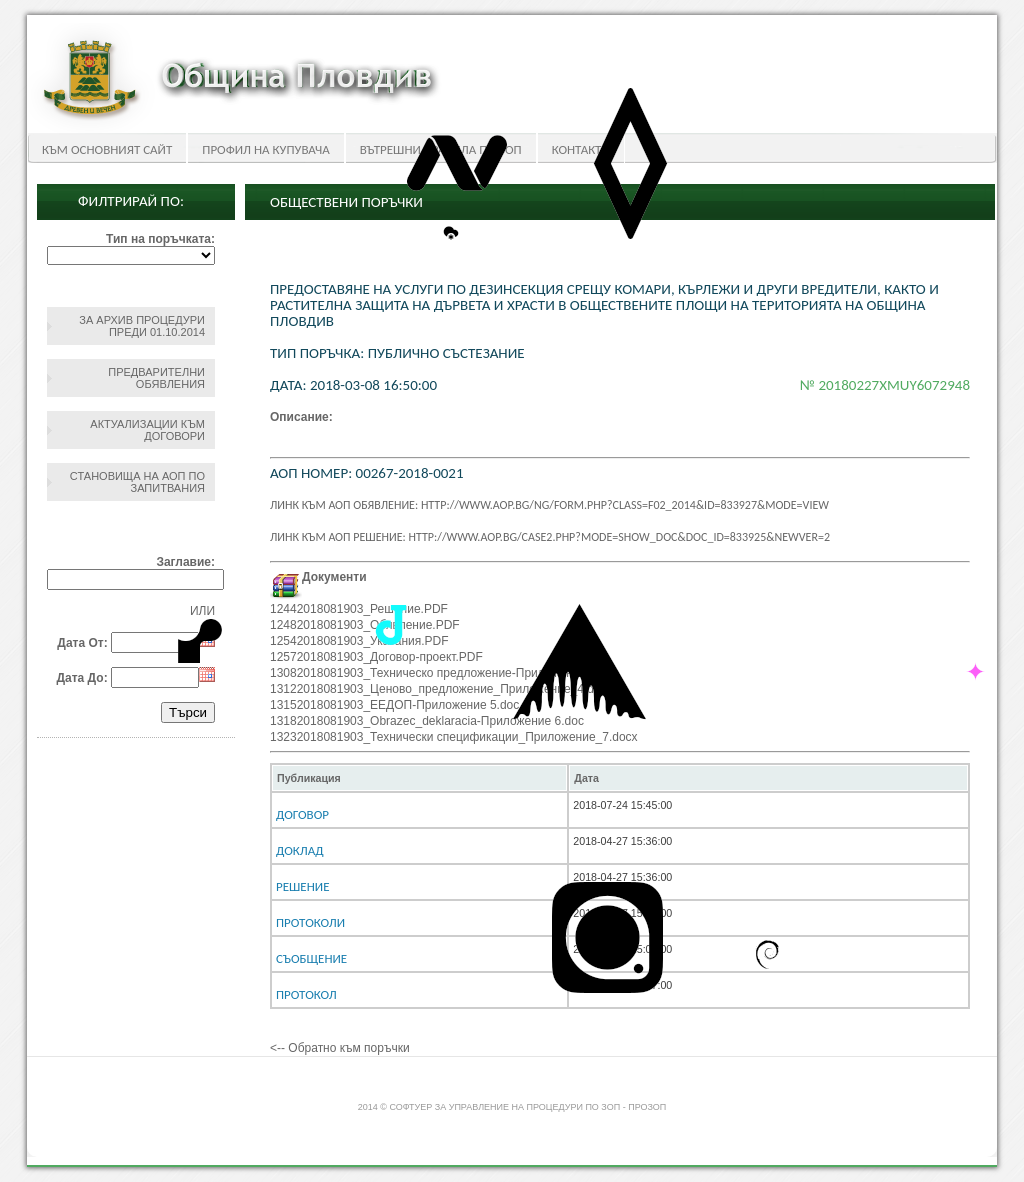  I want to click on launch ardour digital audio workstation, so click(579, 661).